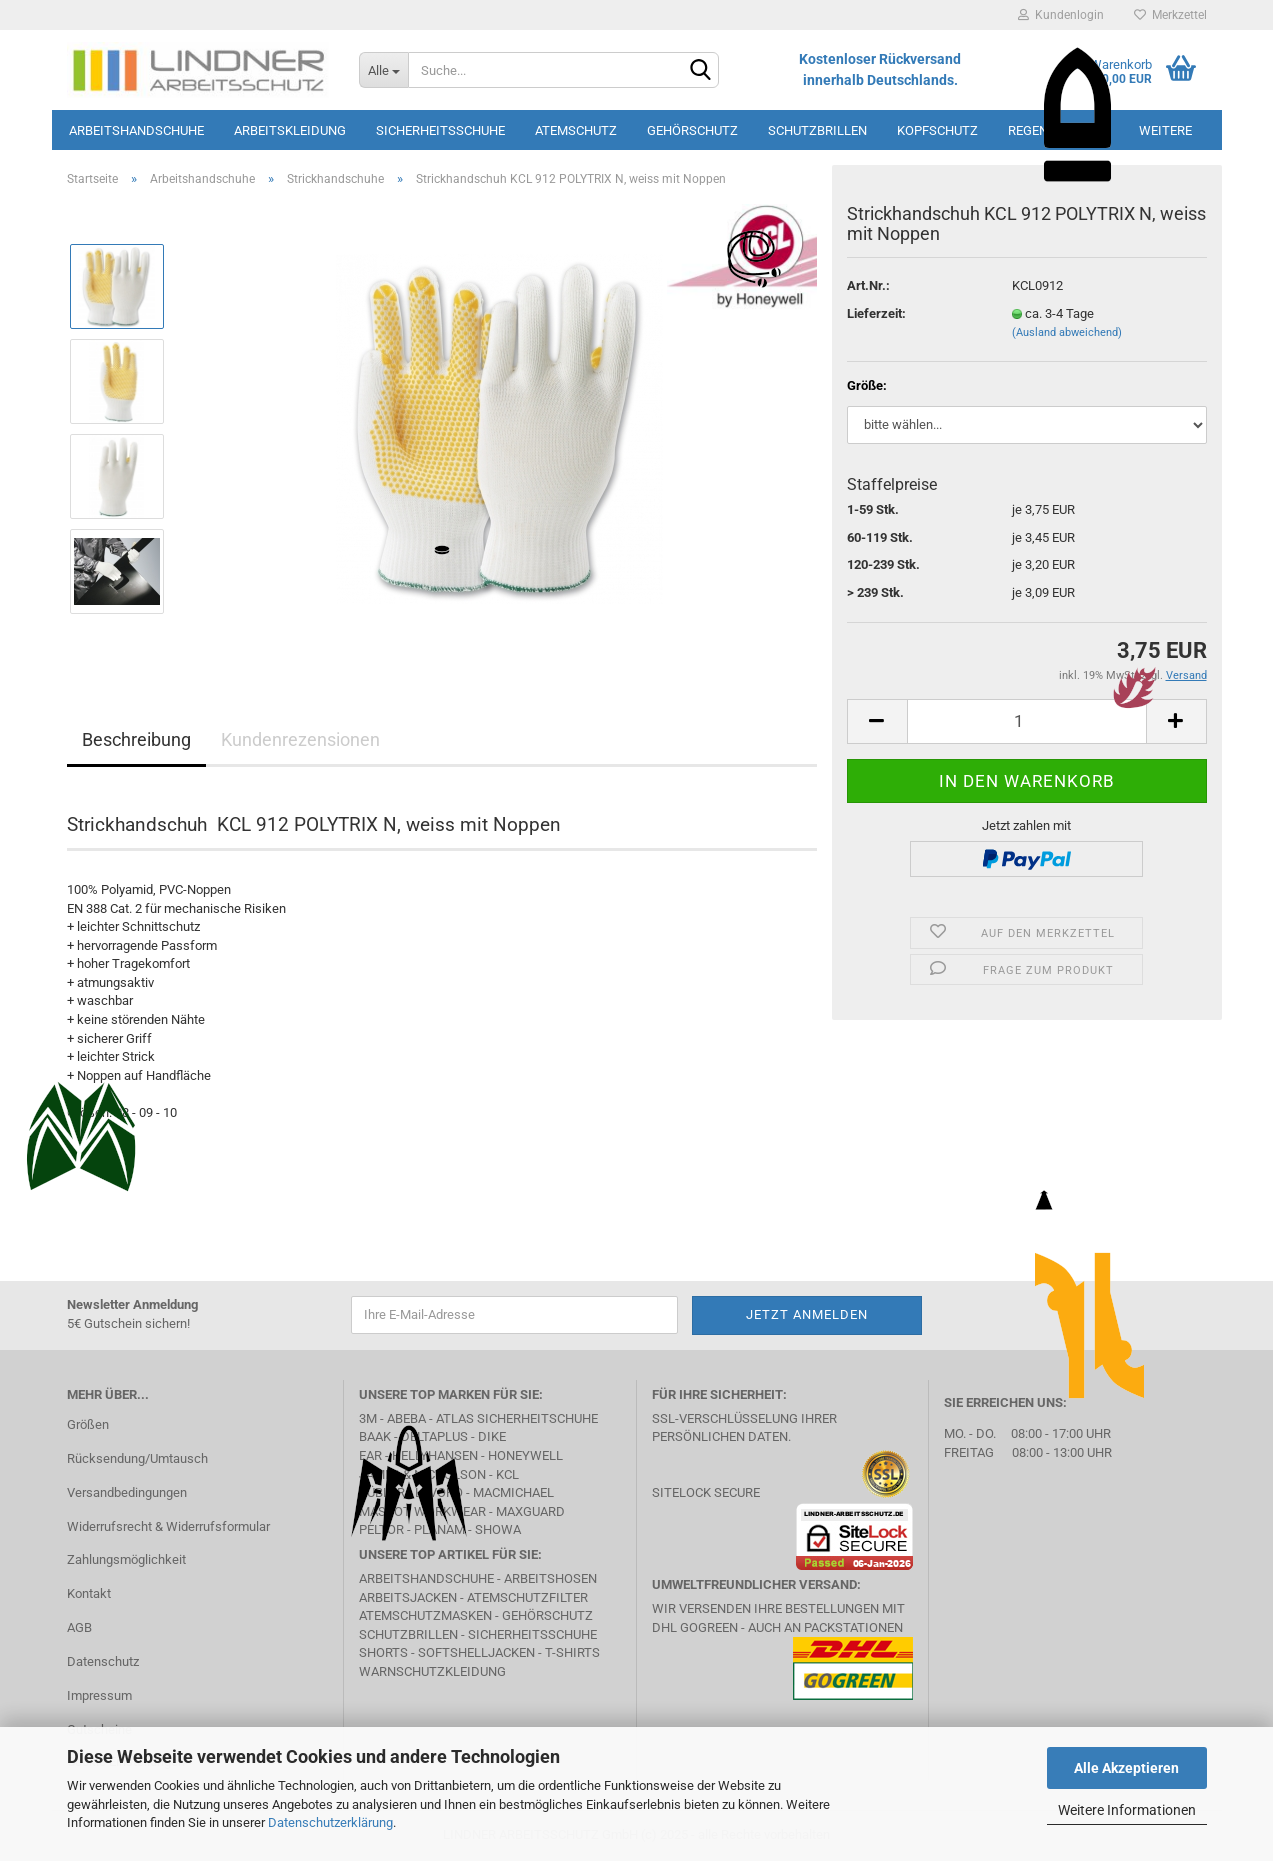 The image size is (1273, 1861). What do you see at coordinates (1134, 687) in the screenshot?
I see `select pimiento or pepper ingredient` at bounding box center [1134, 687].